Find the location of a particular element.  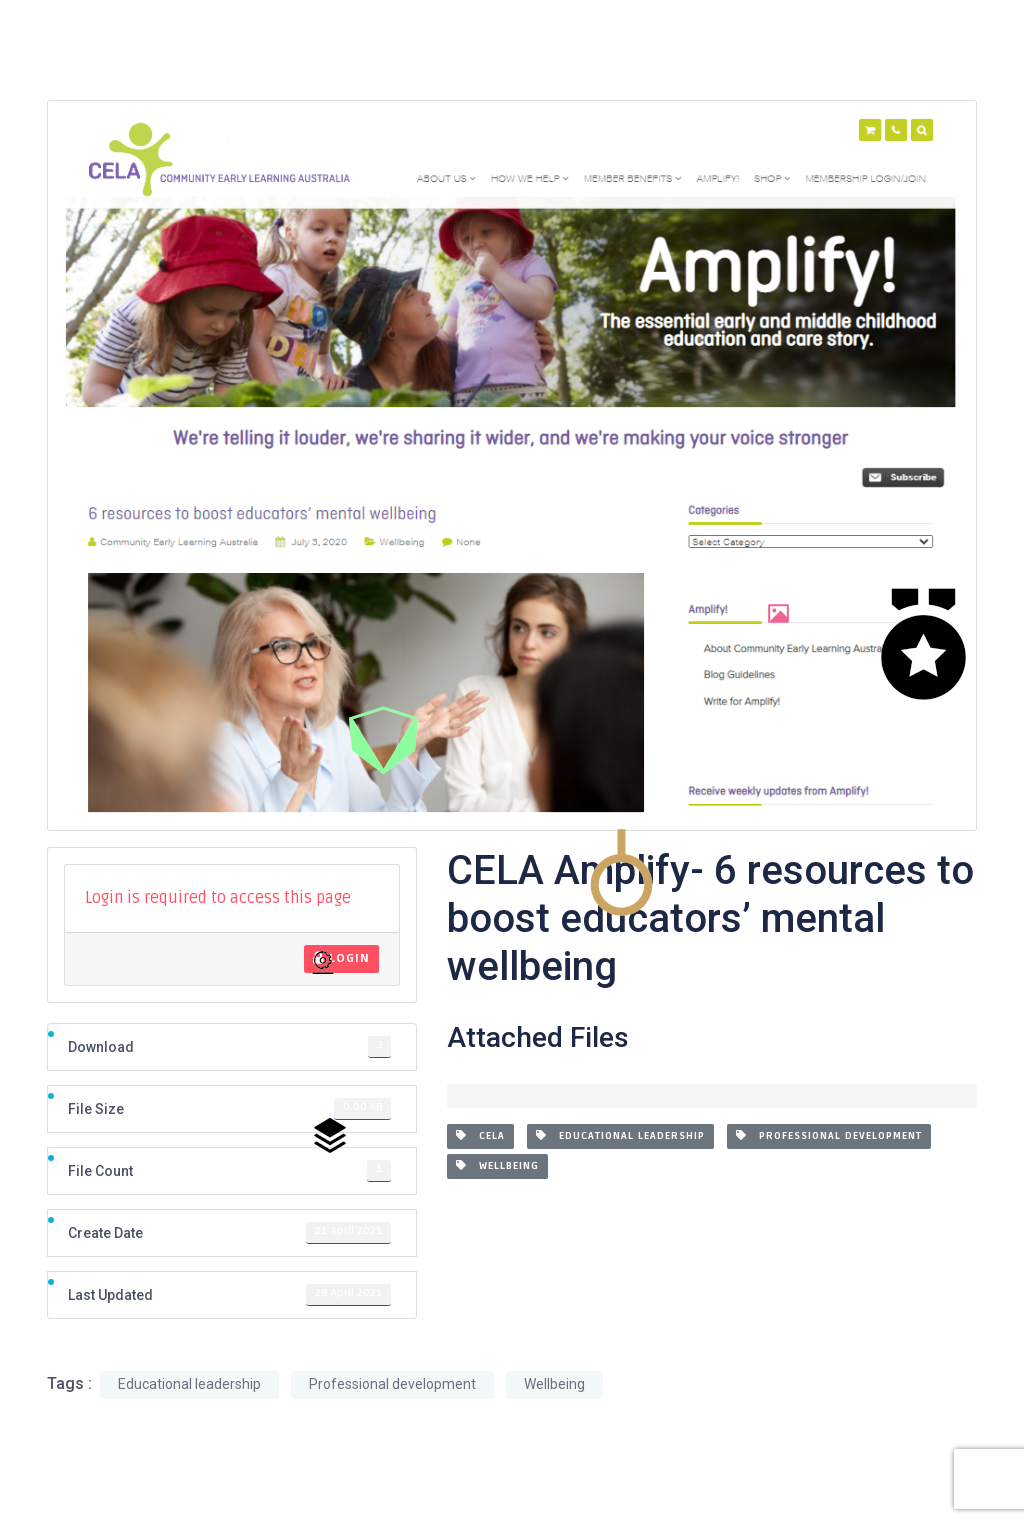

view achievements or awards is located at coordinates (923, 641).